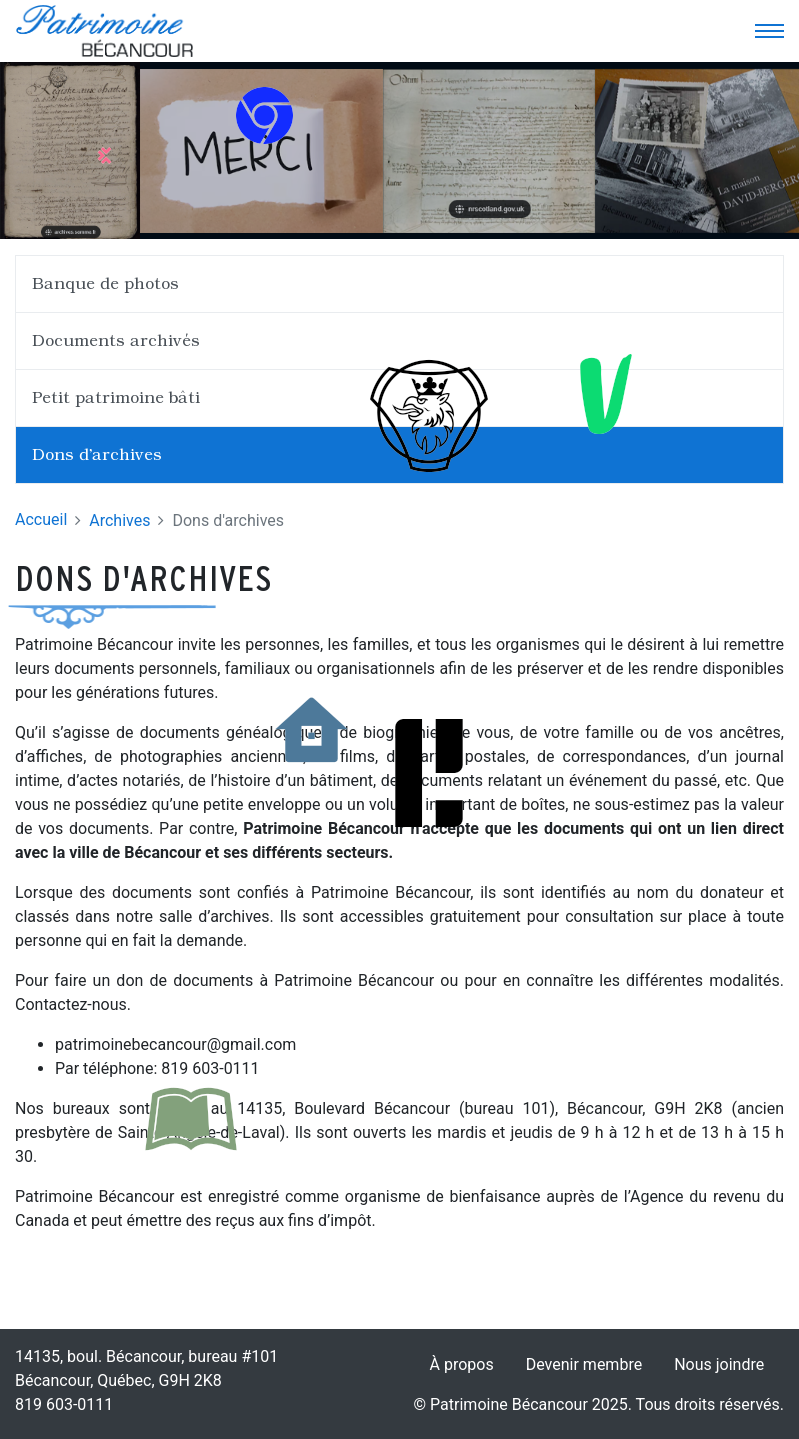 The width and height of the screenshot is (799, 1439). What do you see at coordinates (264, 115) in the screenshot?
I see `open Google Chrome browser` at bounding box center [264, 115].